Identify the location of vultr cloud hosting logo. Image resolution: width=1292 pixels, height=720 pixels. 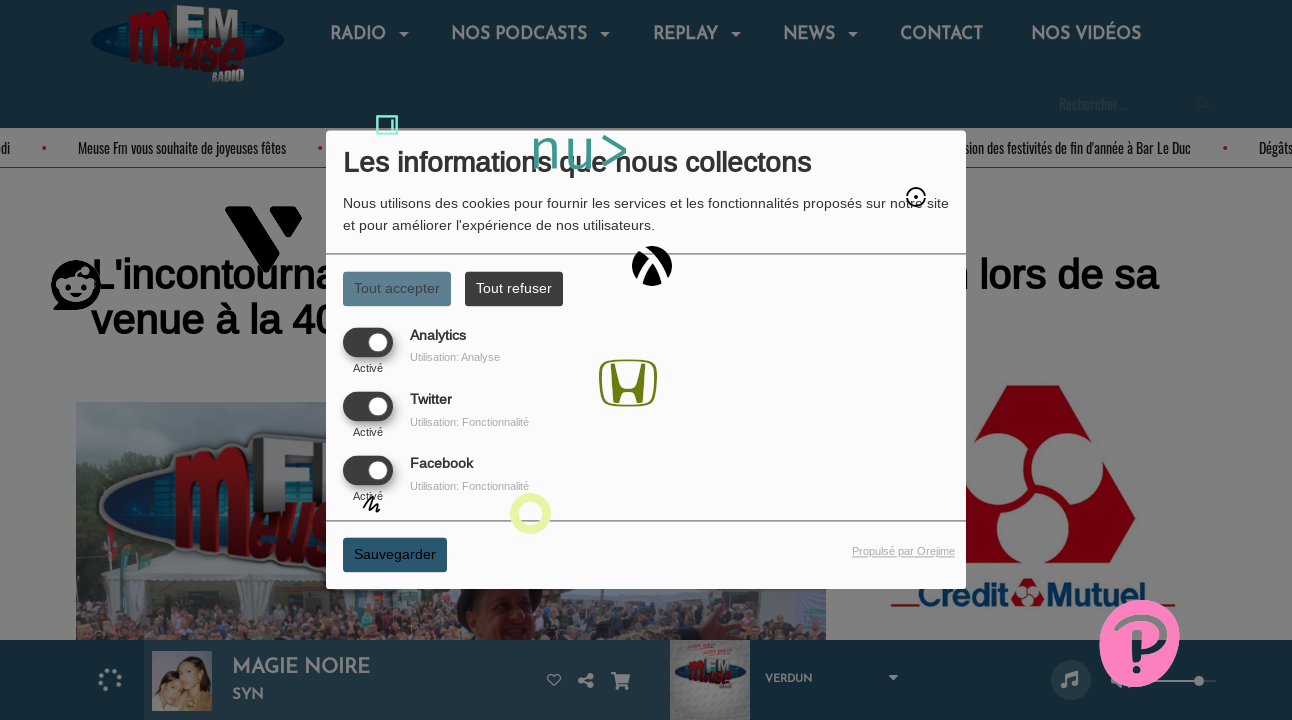
(263, 239).